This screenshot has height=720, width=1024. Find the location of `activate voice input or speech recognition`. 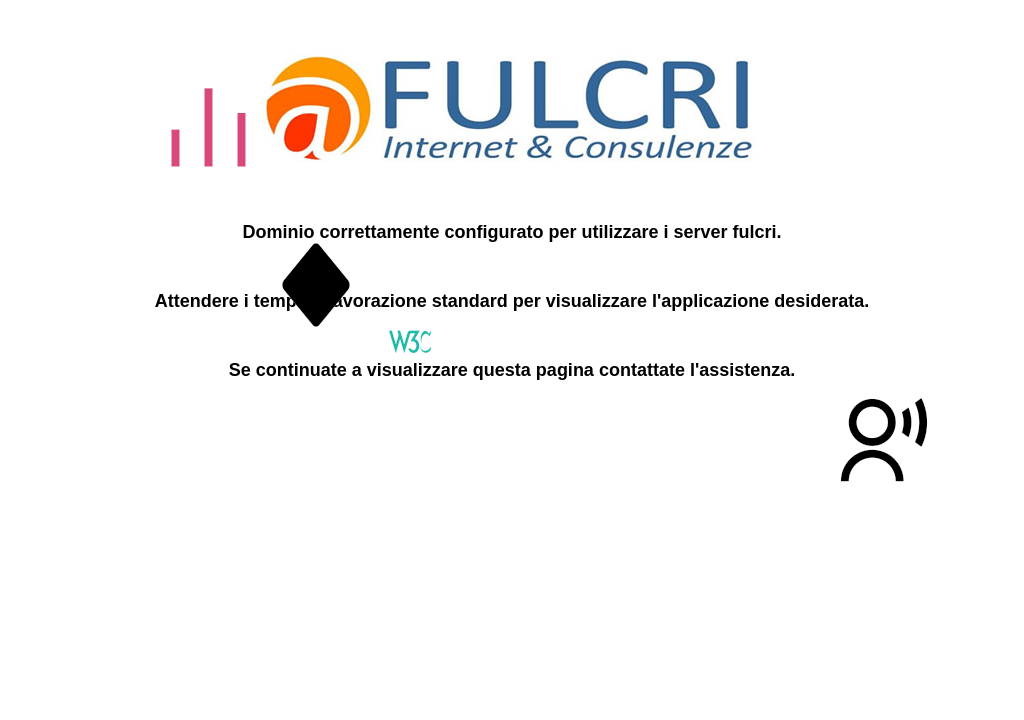

activate voice input or speech recognition is located at coordinates (884, 442).